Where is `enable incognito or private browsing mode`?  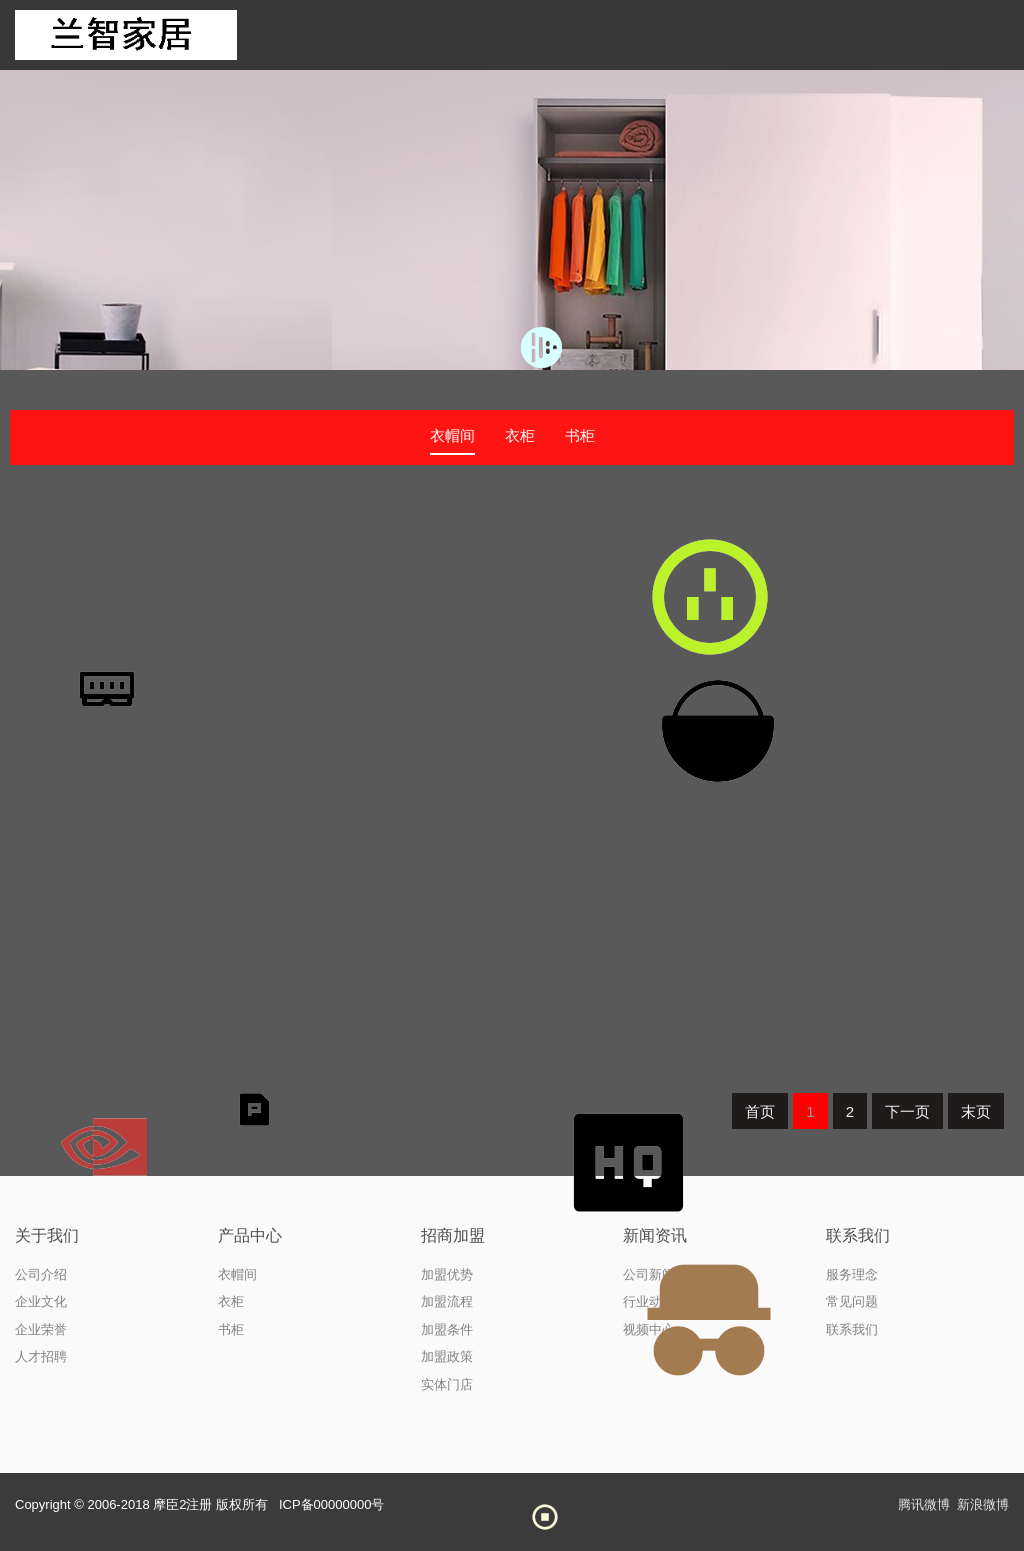
enable incognito or private browsing mode is located at coordinates (709, 1320).